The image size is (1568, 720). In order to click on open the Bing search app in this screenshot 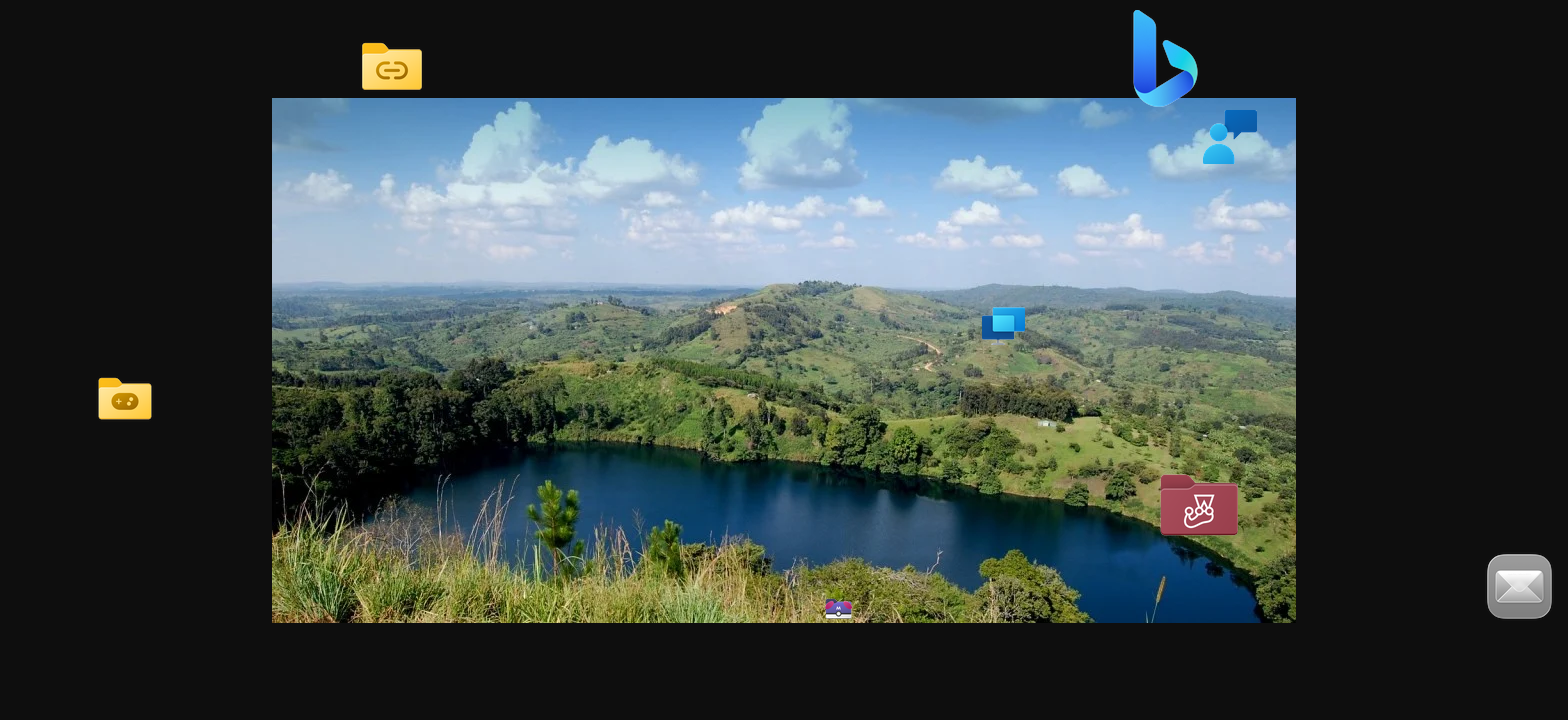, I will do `click(1165, 58)`.